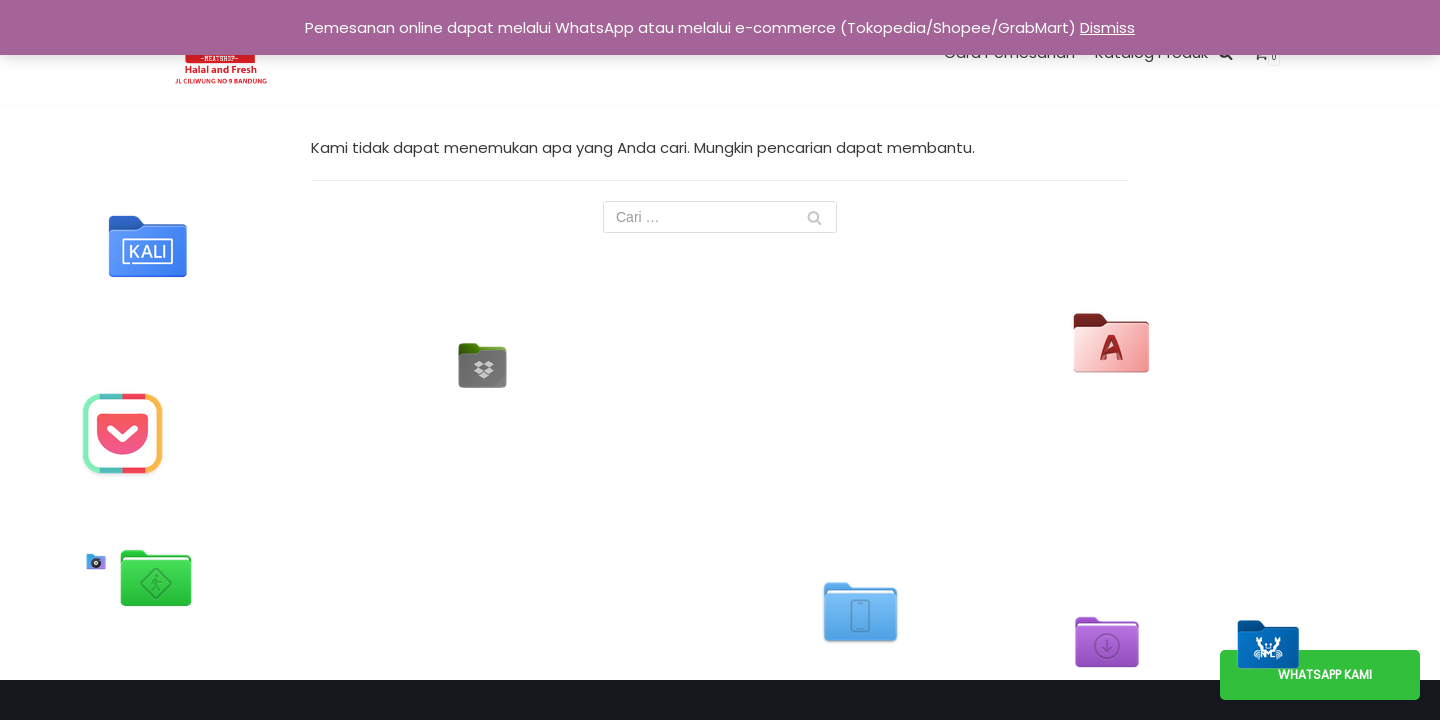 Image resolution: width=1440 pixels, height=720 pixels. I want to click on open your music files folder, so click(96, 562).